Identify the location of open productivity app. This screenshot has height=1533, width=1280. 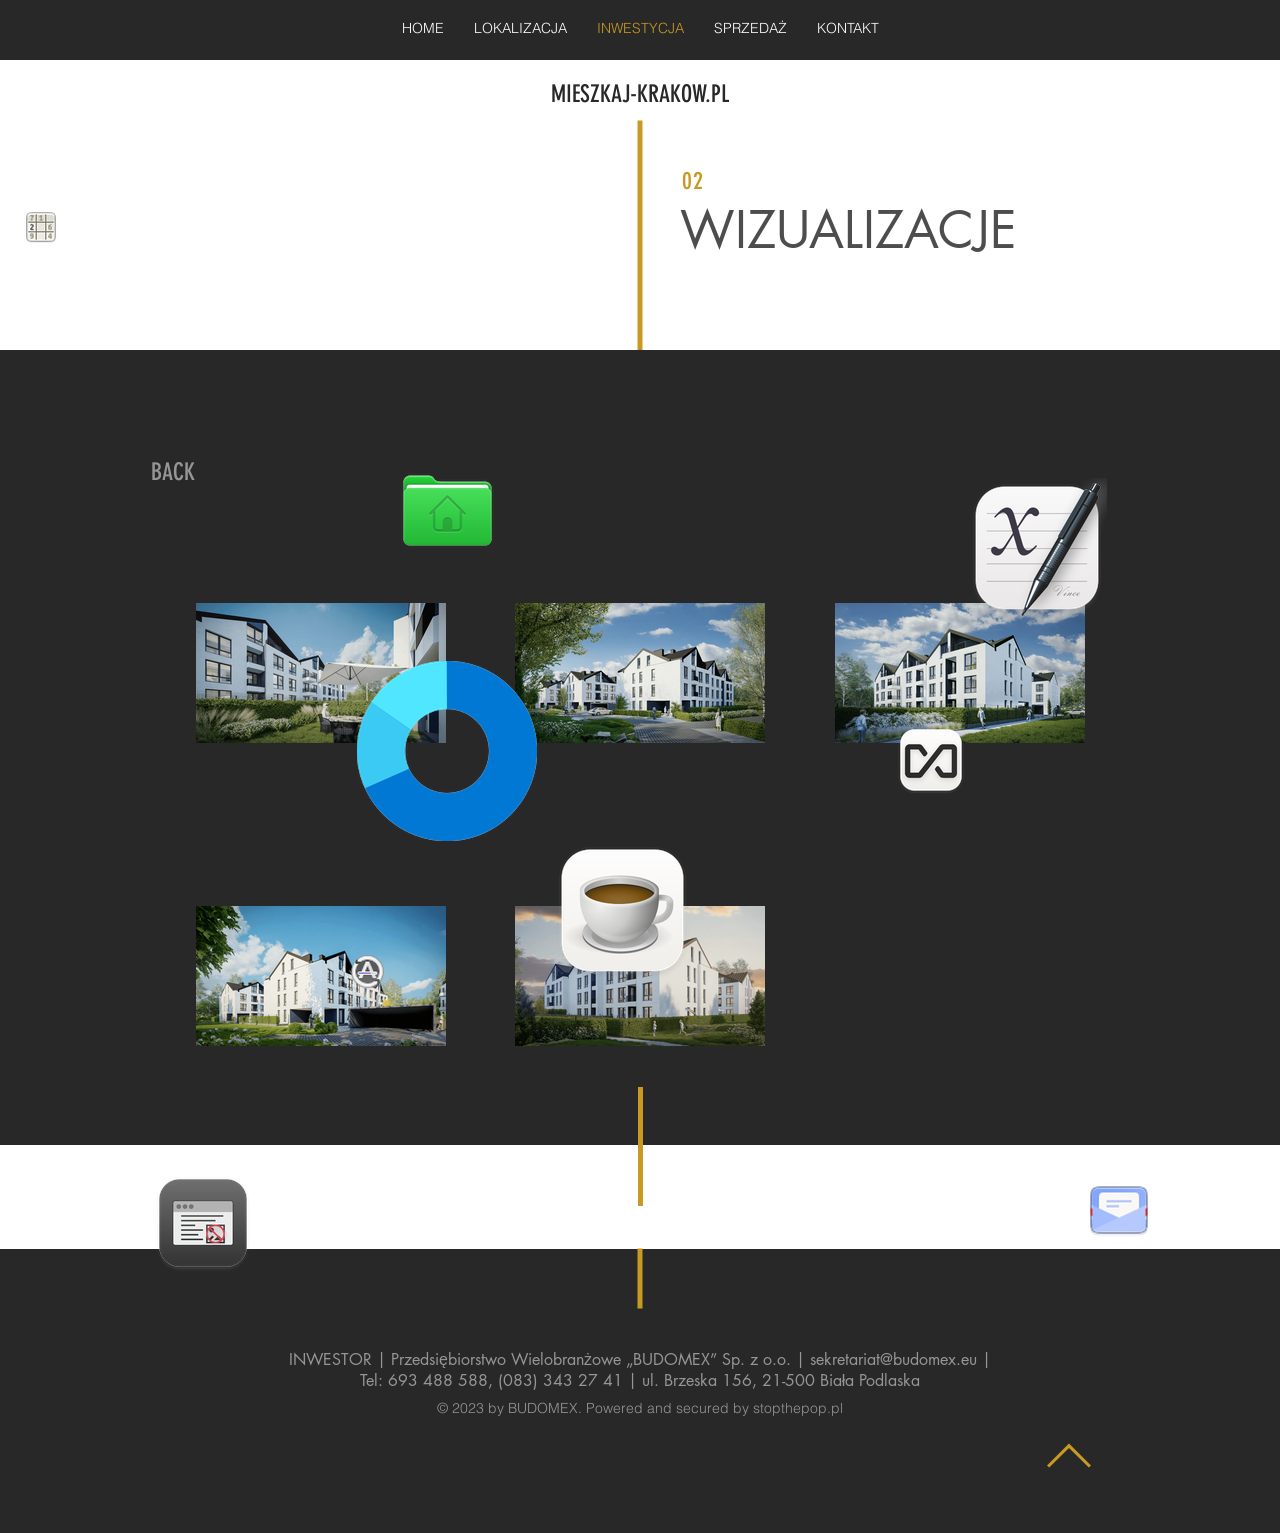
(447, 751).